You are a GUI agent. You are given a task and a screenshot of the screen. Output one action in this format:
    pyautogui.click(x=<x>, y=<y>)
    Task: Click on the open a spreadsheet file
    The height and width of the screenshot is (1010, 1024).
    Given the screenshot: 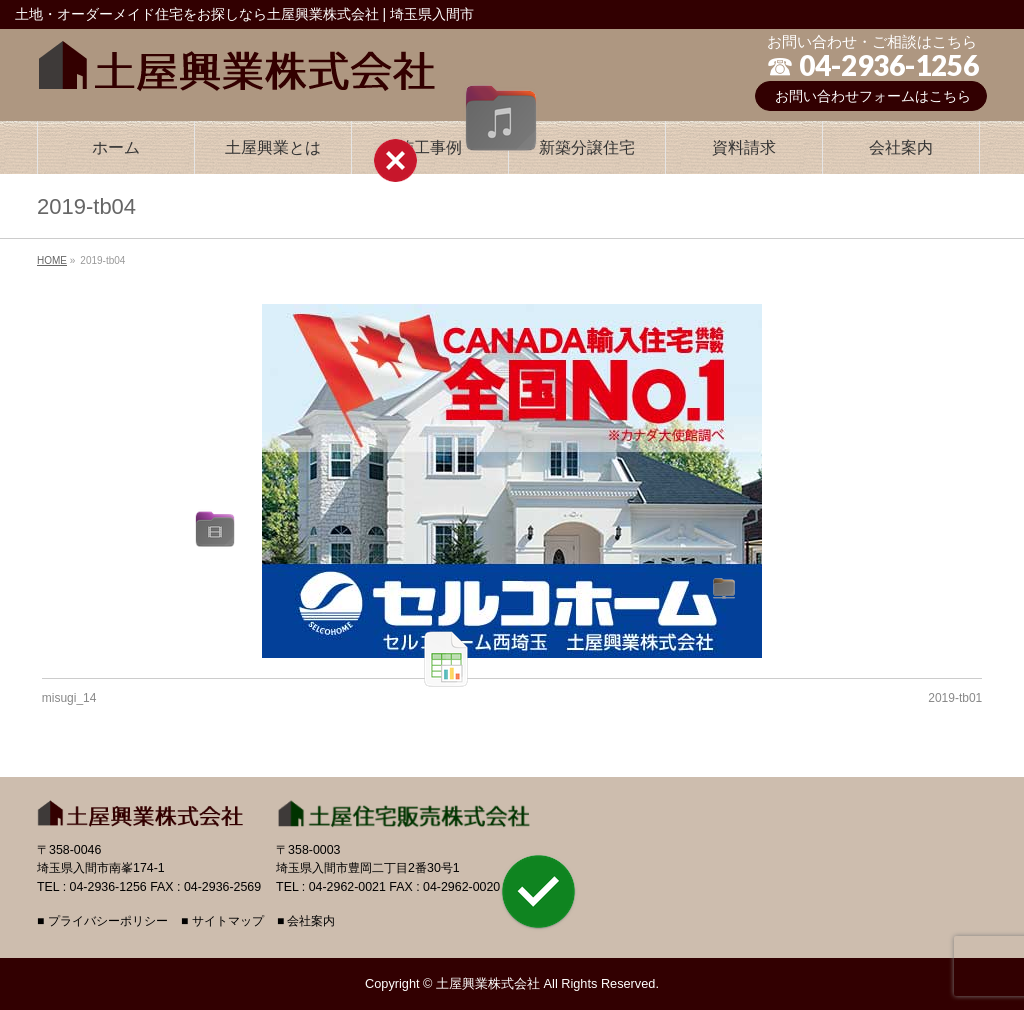 What is the action you would take?
    pyautogui.click(x=446, y=659)
    